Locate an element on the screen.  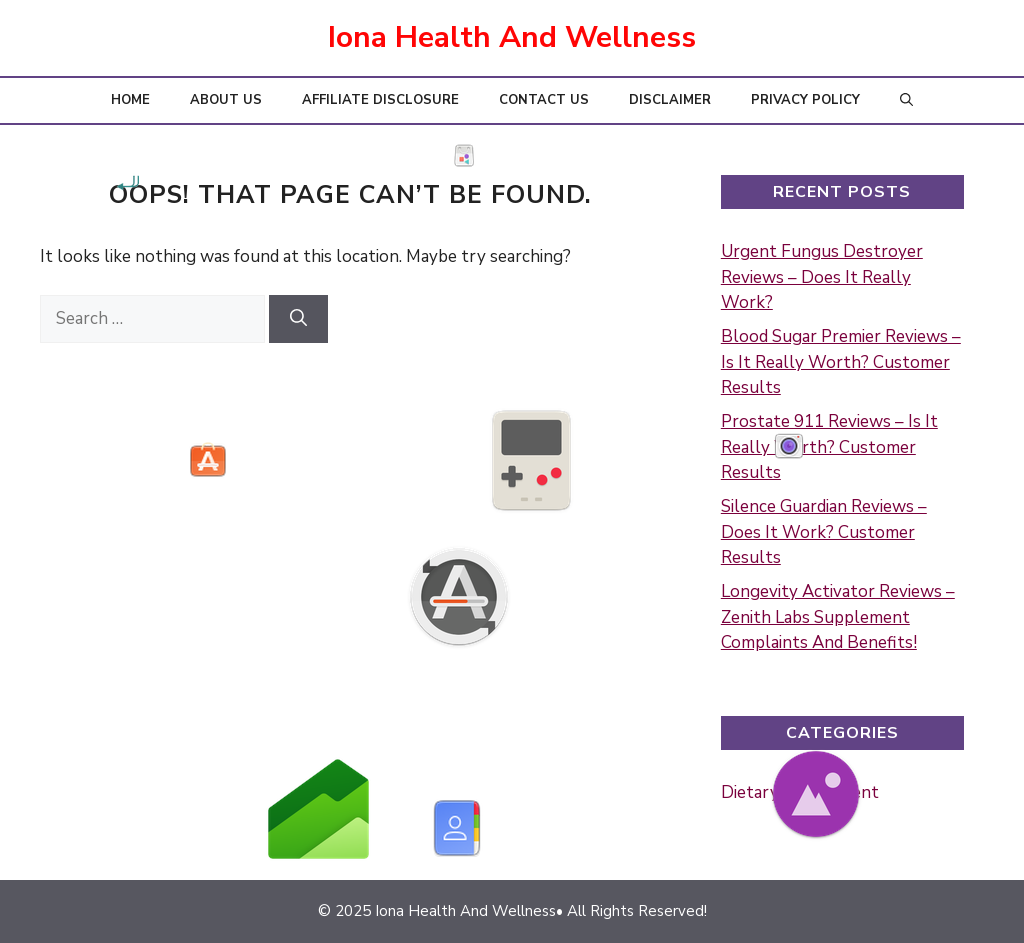
open the software store to browse and install apps is located at coordinates (208, 461).